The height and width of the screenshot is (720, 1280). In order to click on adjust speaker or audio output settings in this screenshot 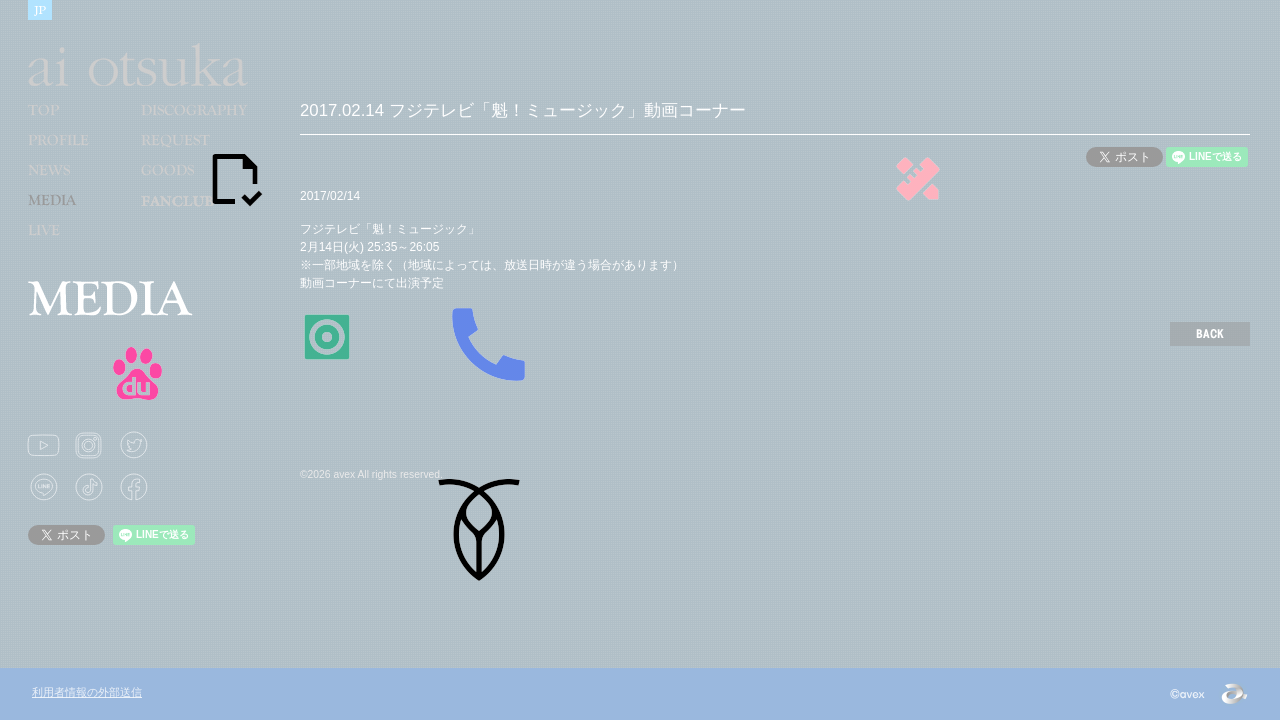, I will do `click(327, 337)`.